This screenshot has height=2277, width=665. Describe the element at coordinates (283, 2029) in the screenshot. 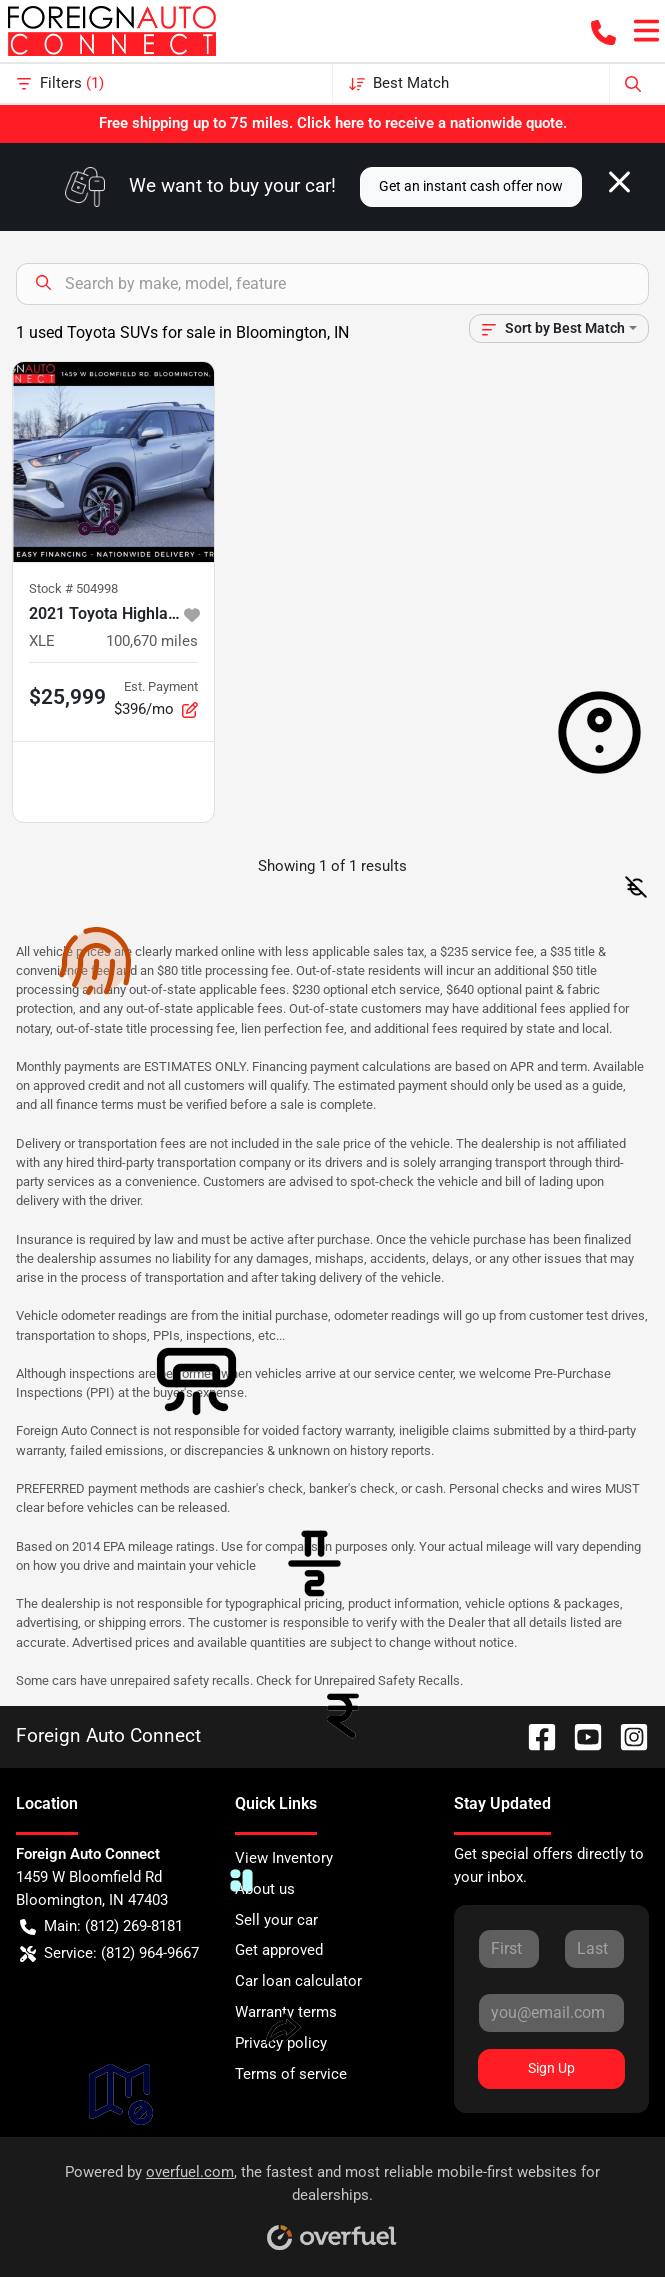

I see `share content with others` at that location.